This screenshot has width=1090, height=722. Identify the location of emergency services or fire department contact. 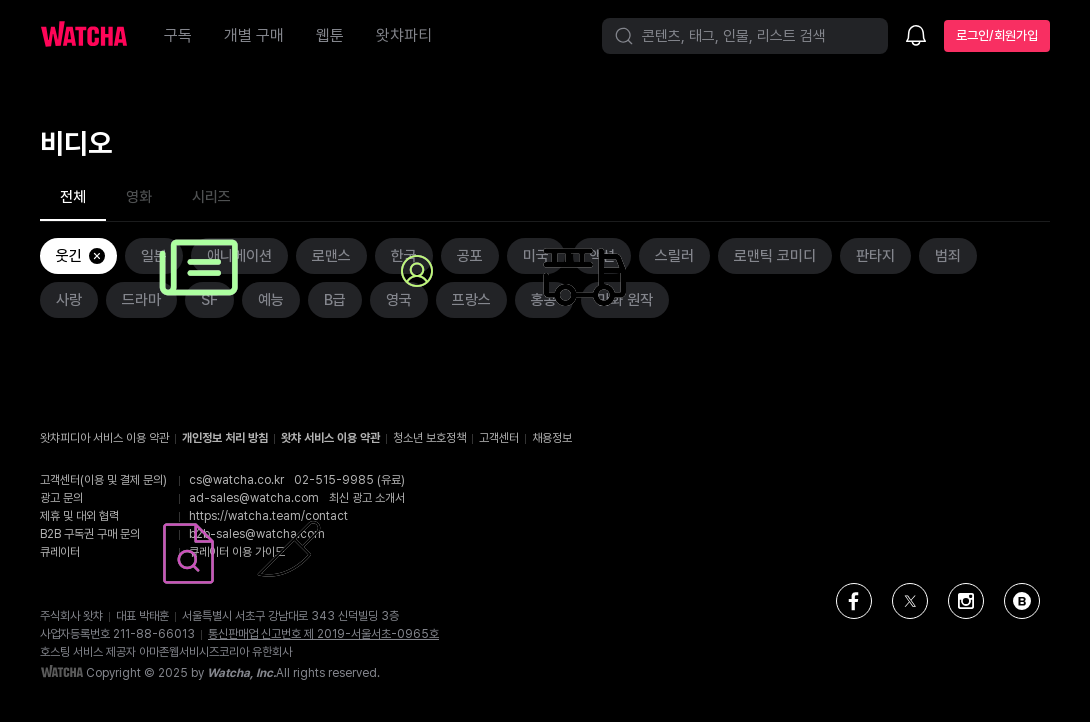
(582, 273).